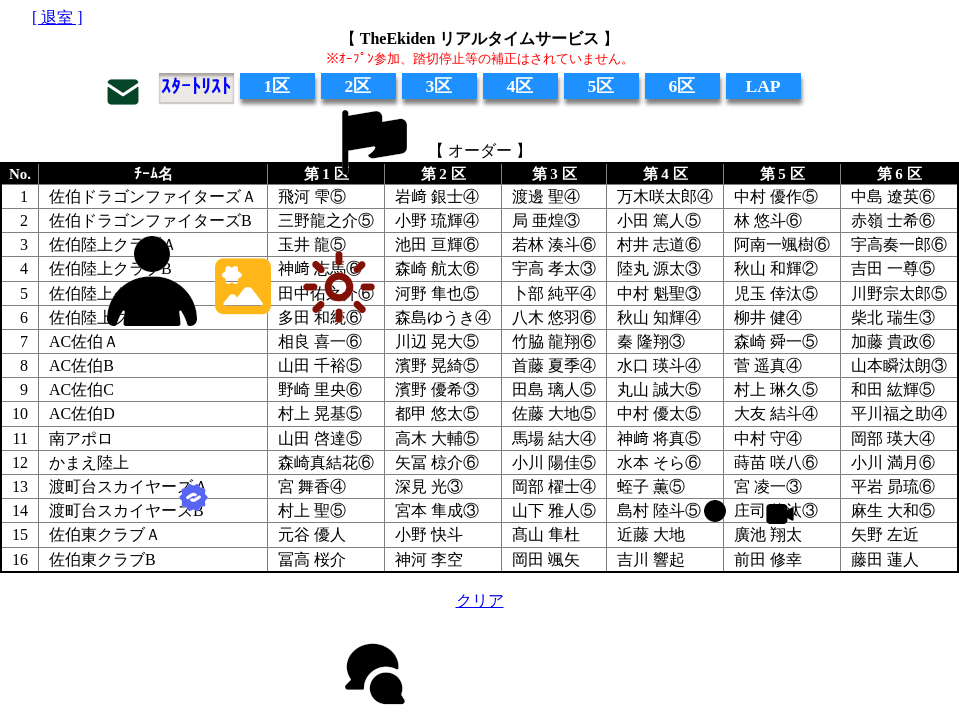 The height and width of the screenshot is (720, 959). Describe the element at coordinates (243, 286) in the screenshot. I see `access a media channel for sharing images and videos` at that location.